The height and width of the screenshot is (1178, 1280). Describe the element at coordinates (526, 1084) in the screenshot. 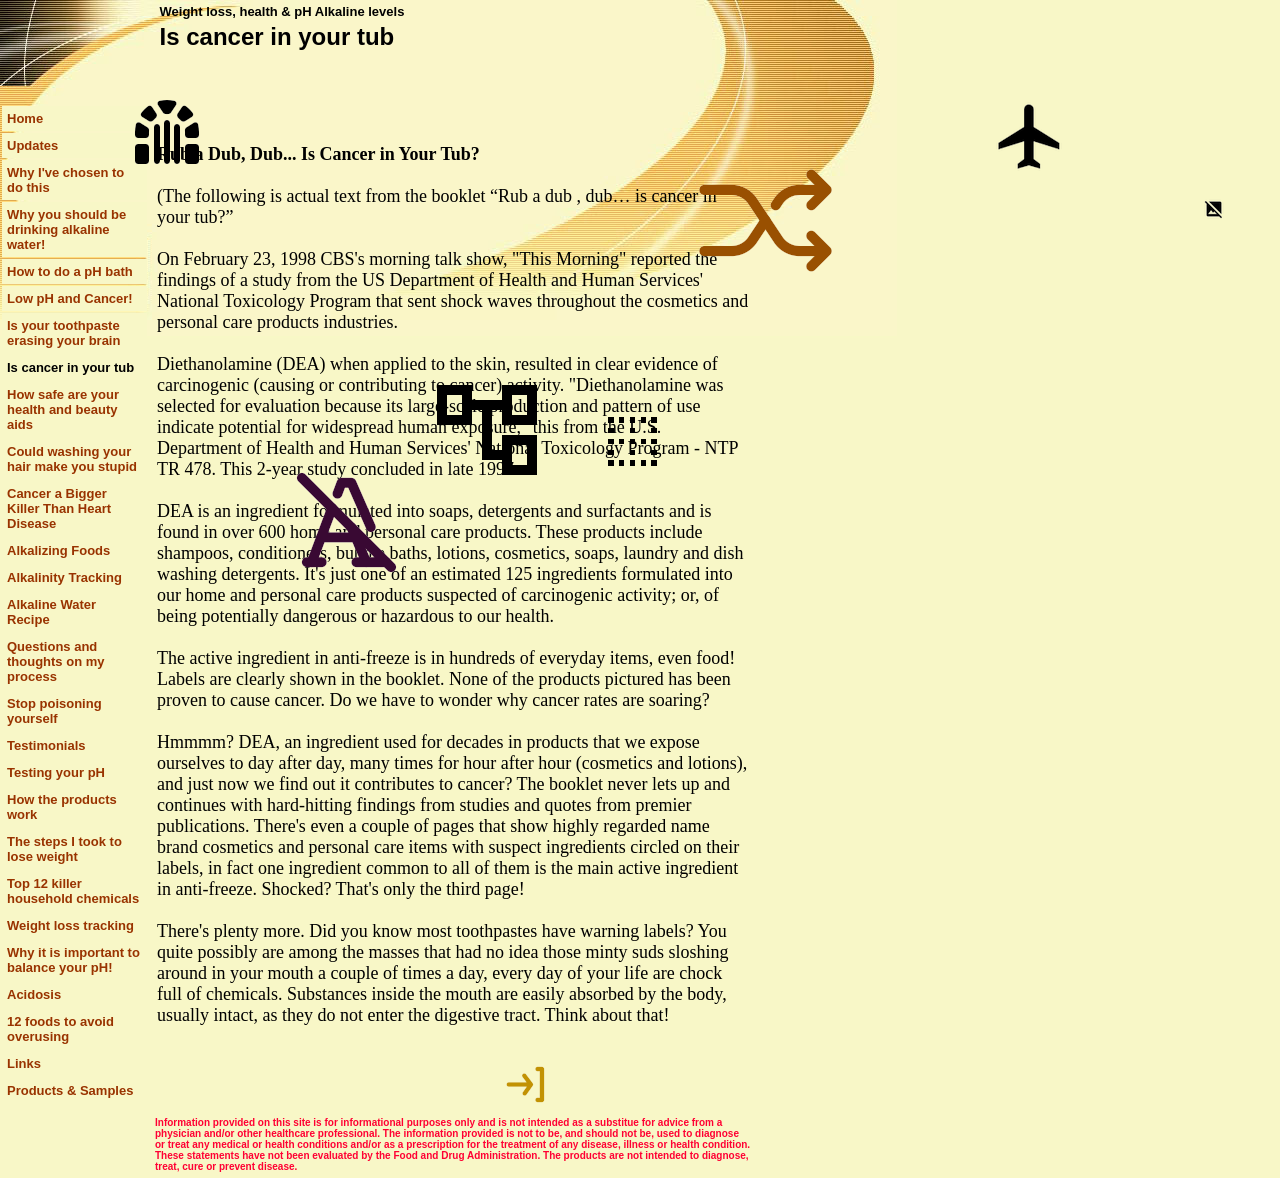

I see `log in to your account` at that location.